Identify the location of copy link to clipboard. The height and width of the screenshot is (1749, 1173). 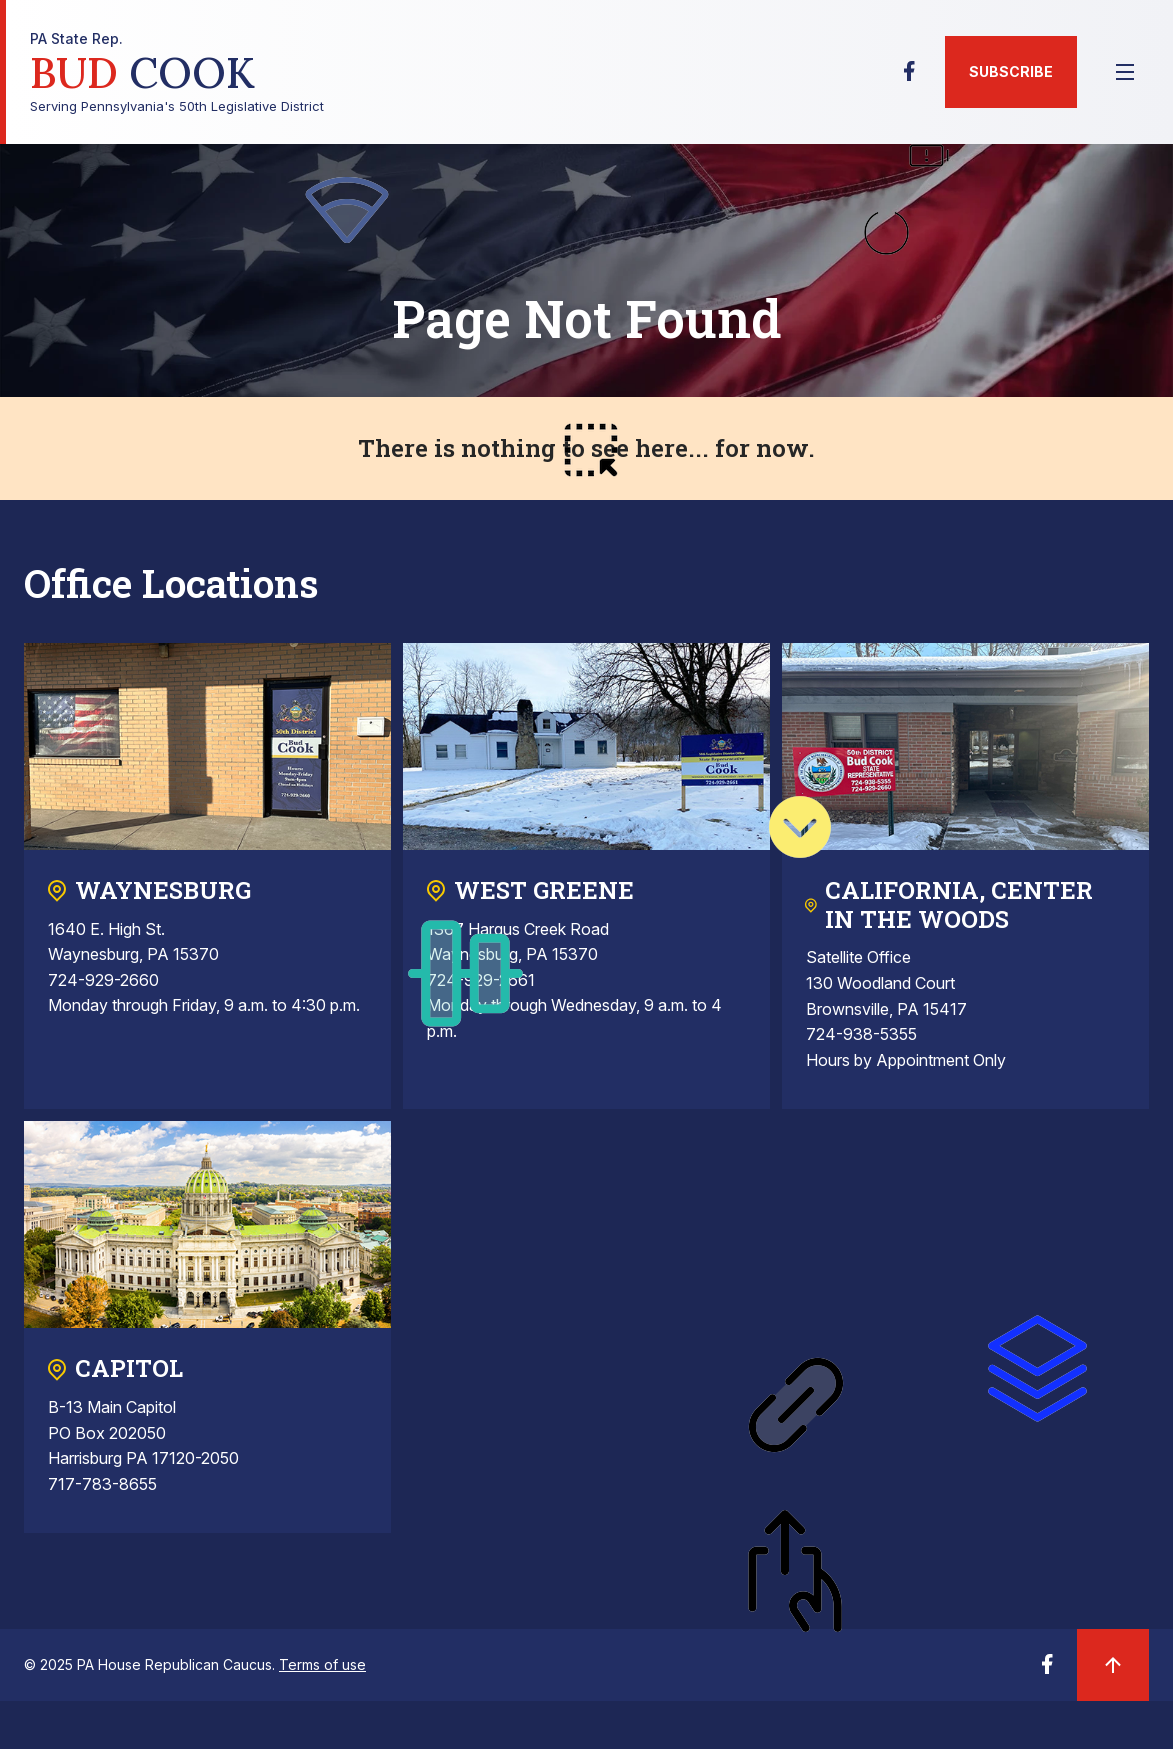
(796, 1405).